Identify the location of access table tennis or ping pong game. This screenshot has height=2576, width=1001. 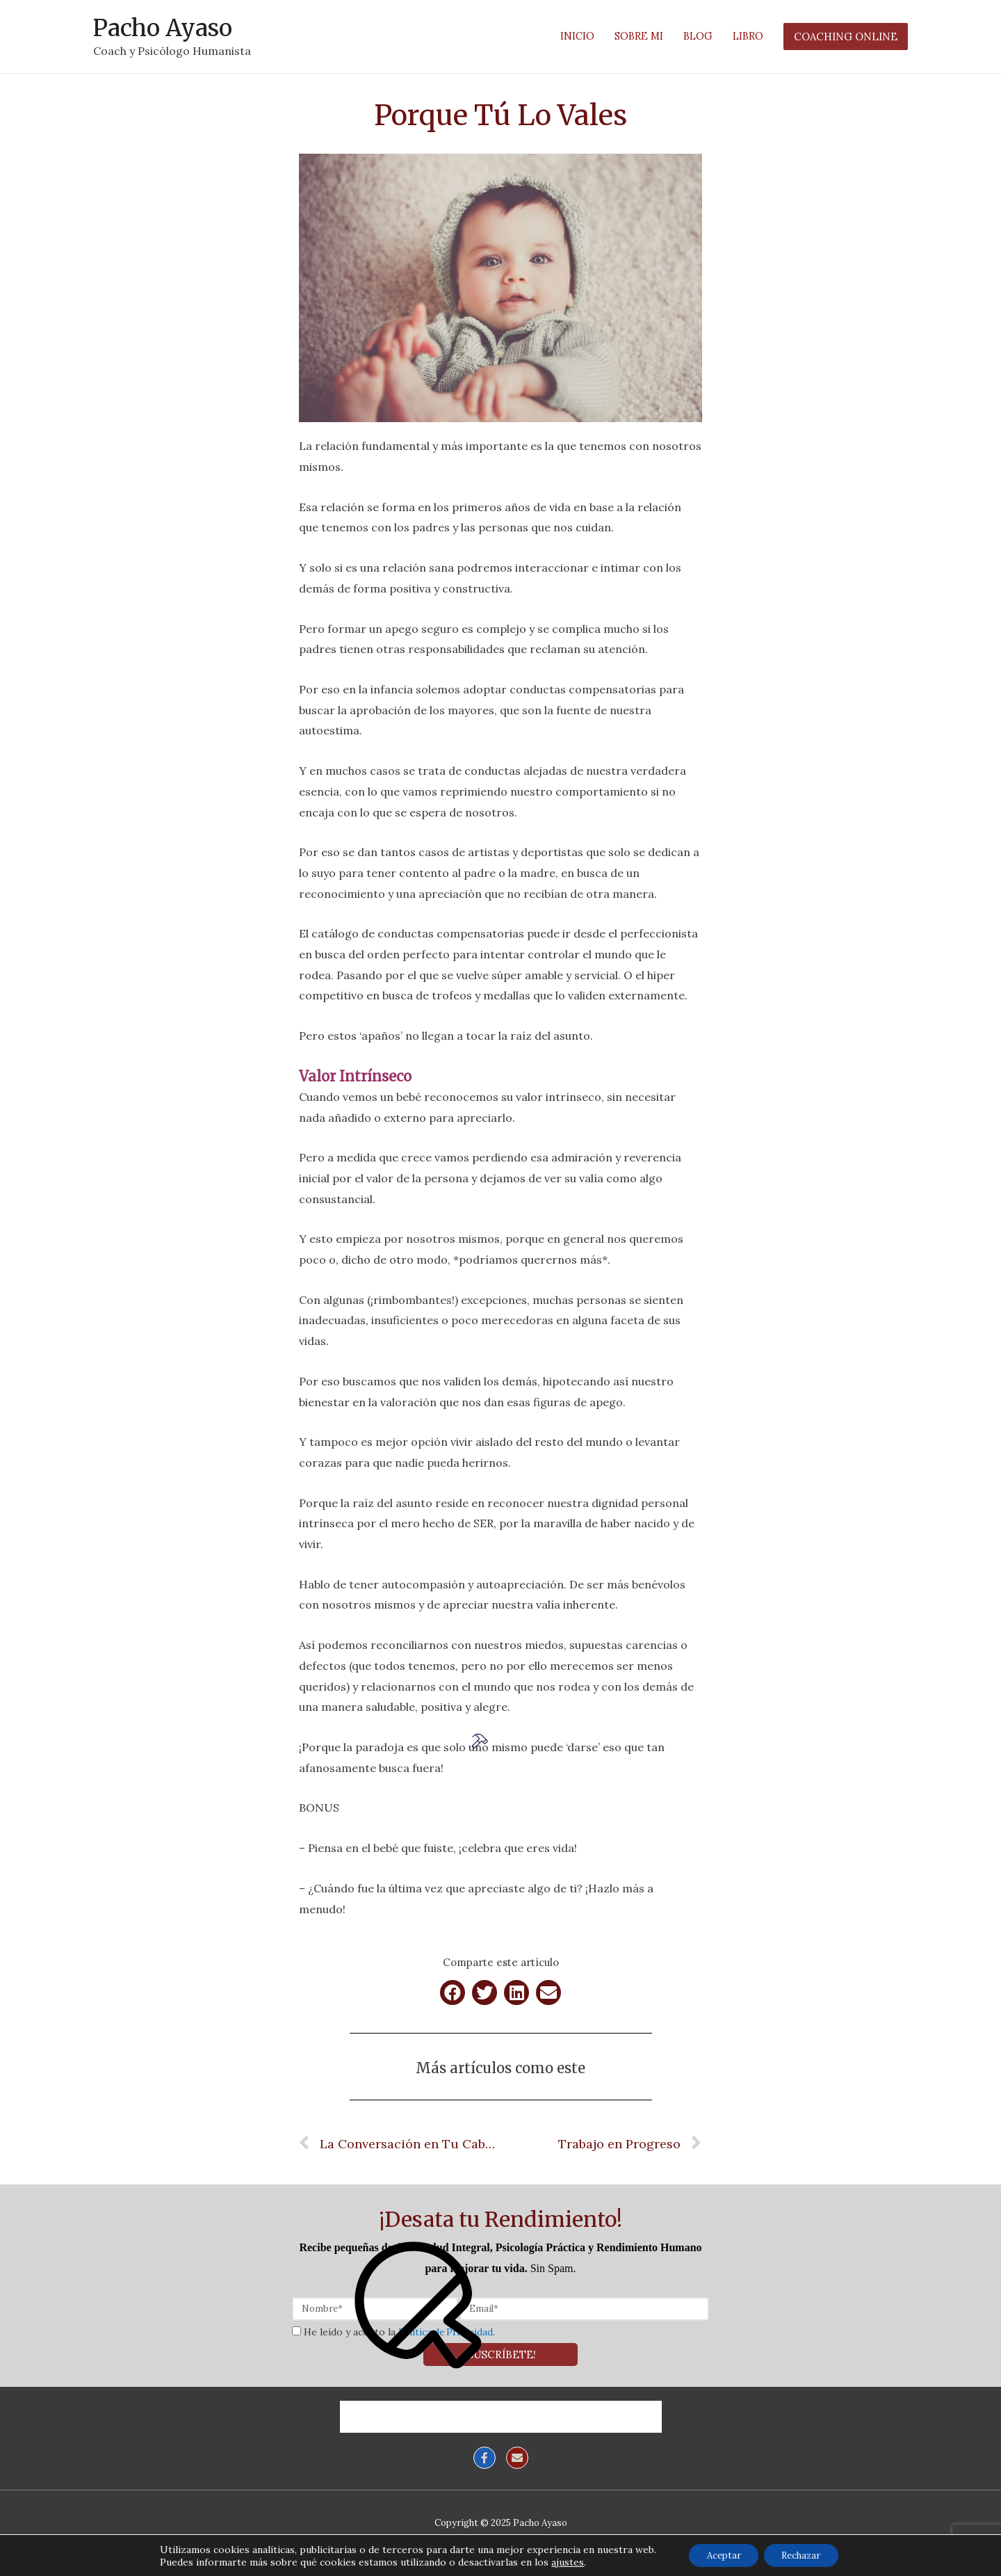
(416, 2303).